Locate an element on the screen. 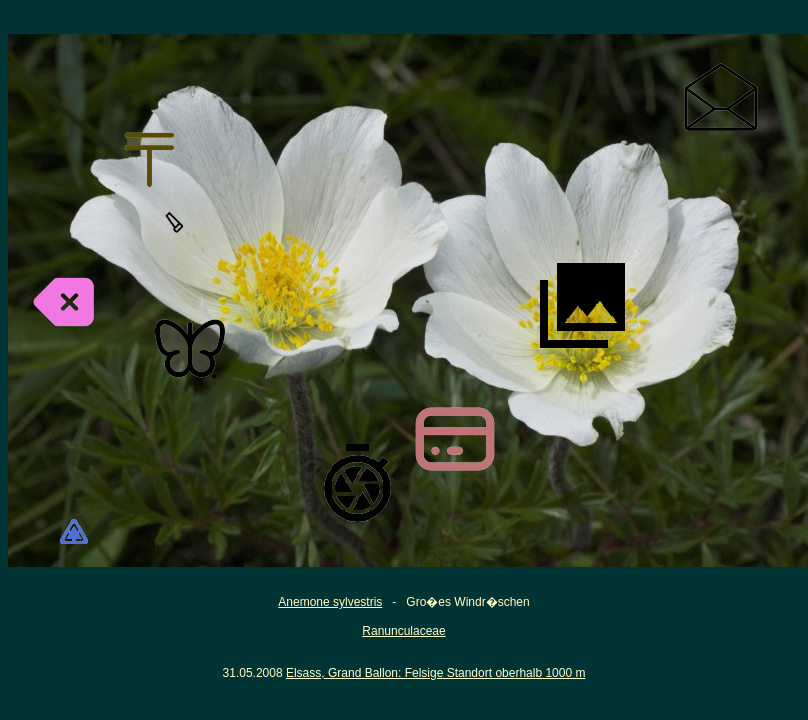 The image size is (808, 720). indicates a transformation or metamorphosis feature is located at coordinates (190, 347).